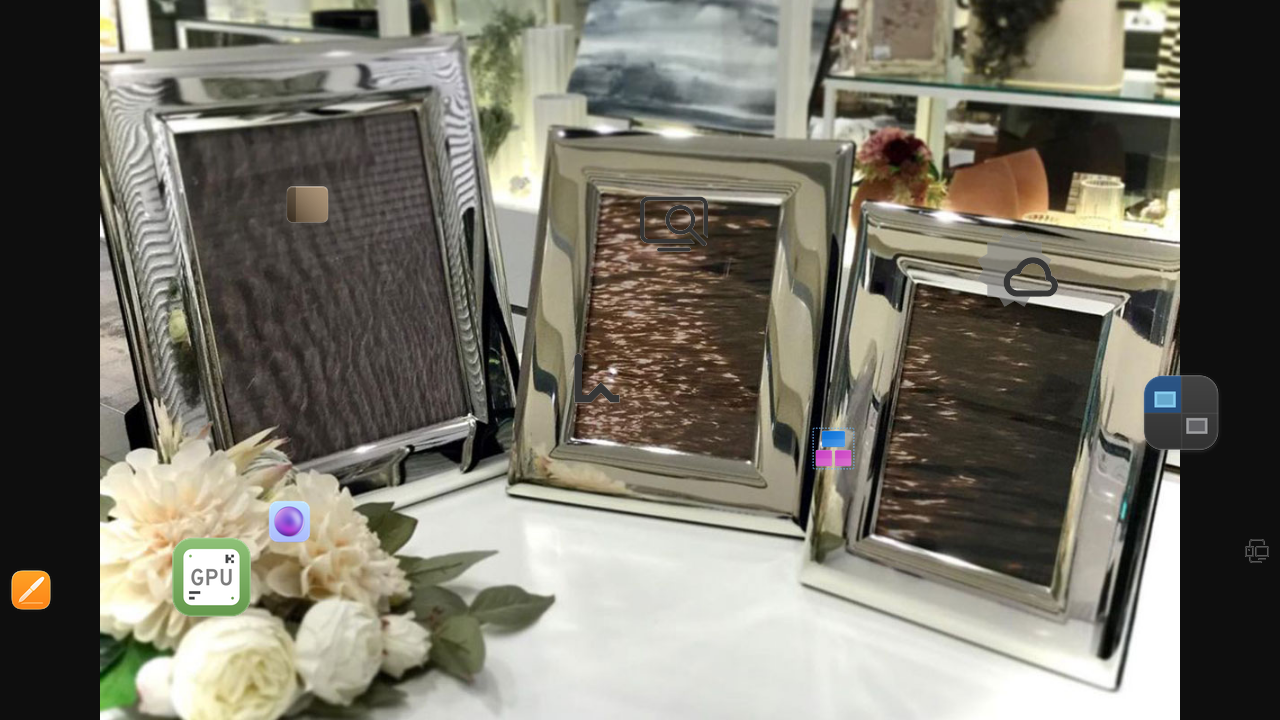  Describe the element at coordinates (211, 578) in the screenshot. I see `open graphics driver settings` at that location.